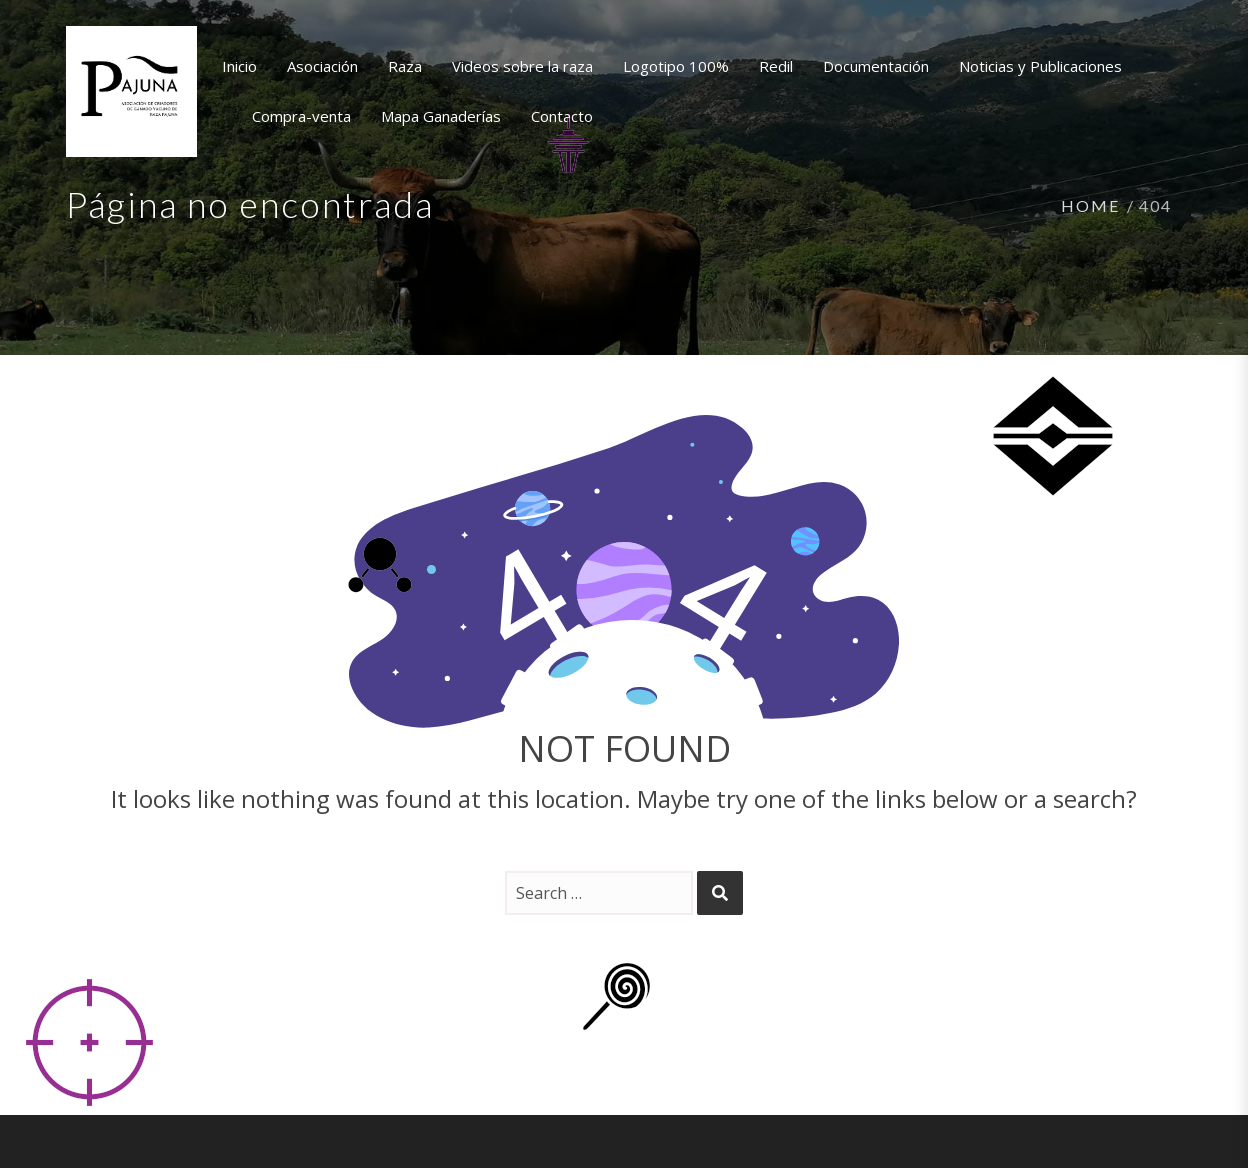 This screenshot has height=1168, width=1248. I want to click on view Seattle location or destination, so click(568, 144).